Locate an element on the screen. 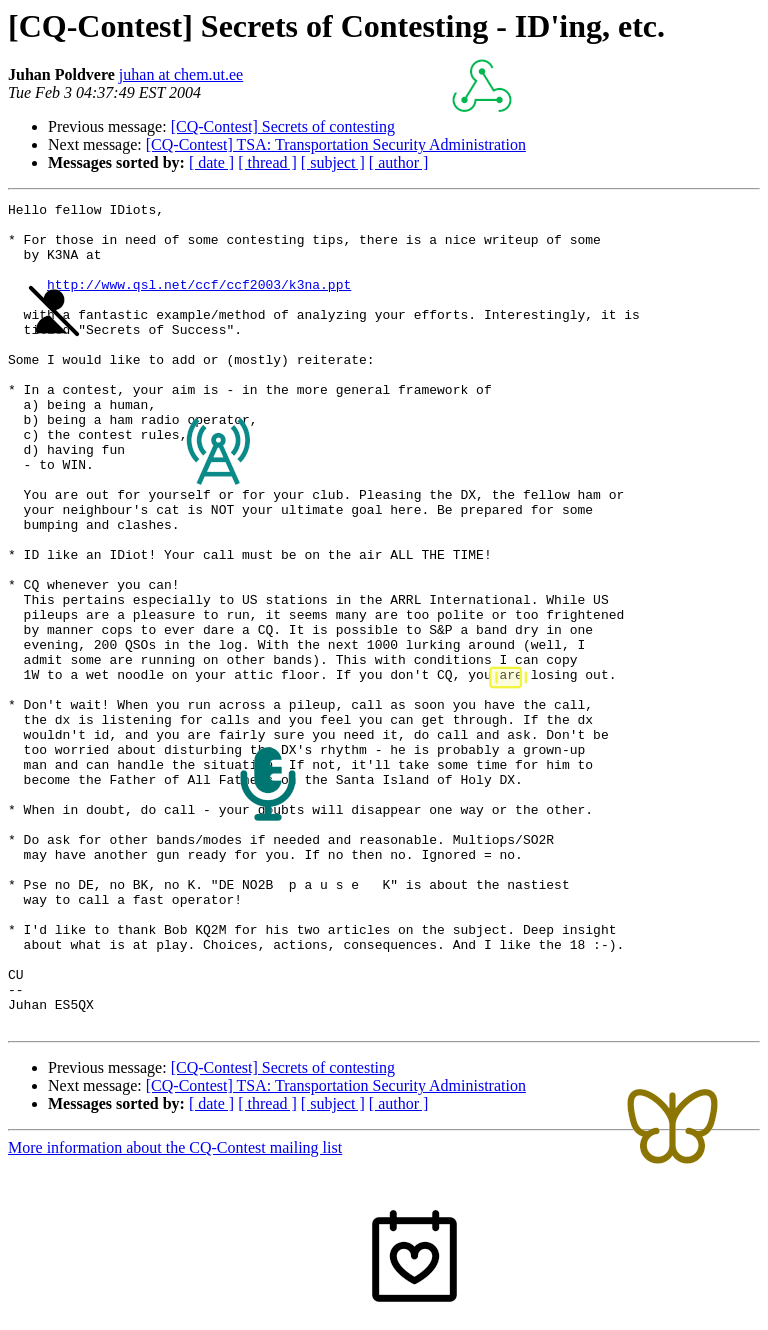  tap to record audio or voice message is located at coordinates (268, 784).